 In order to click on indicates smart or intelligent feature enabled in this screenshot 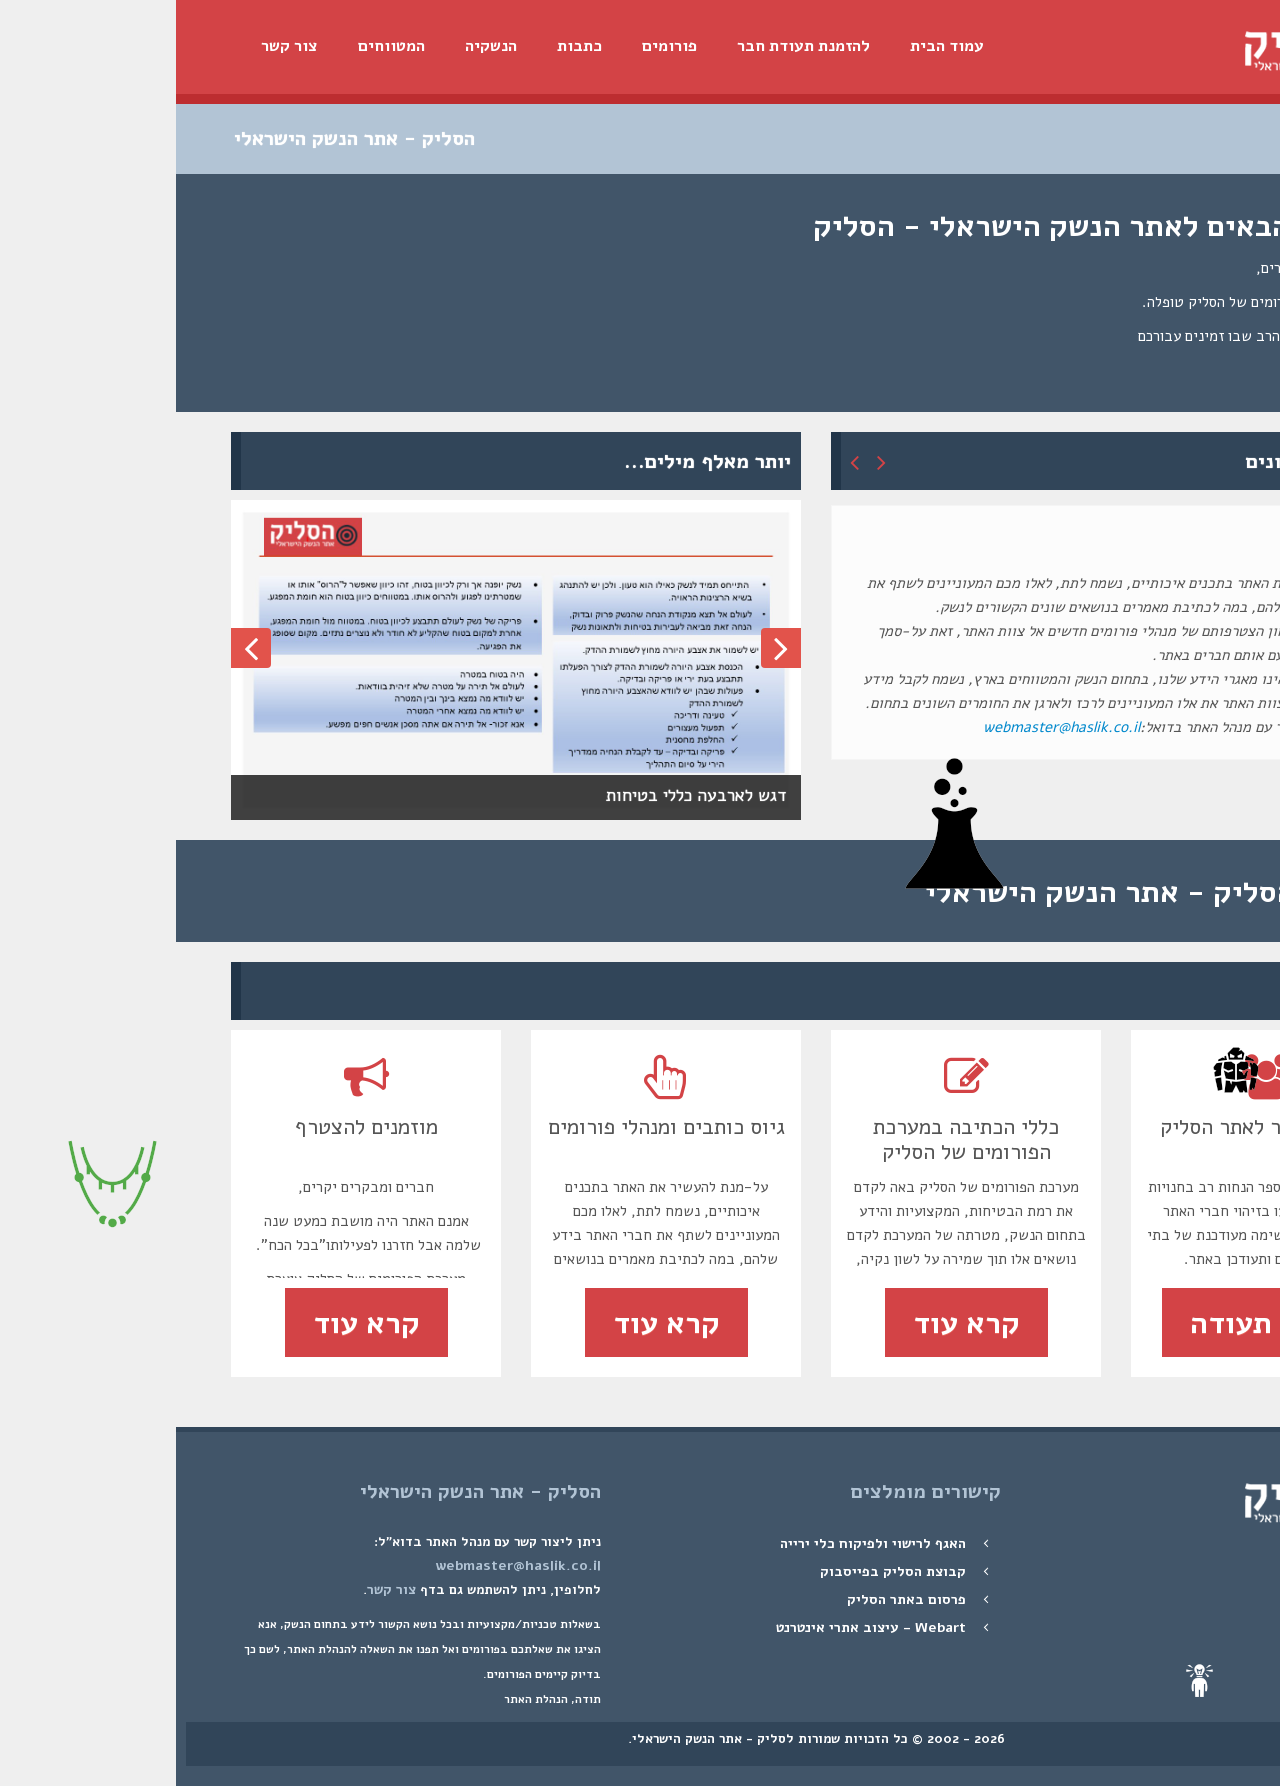, I will do `click(1199, 1680)`.